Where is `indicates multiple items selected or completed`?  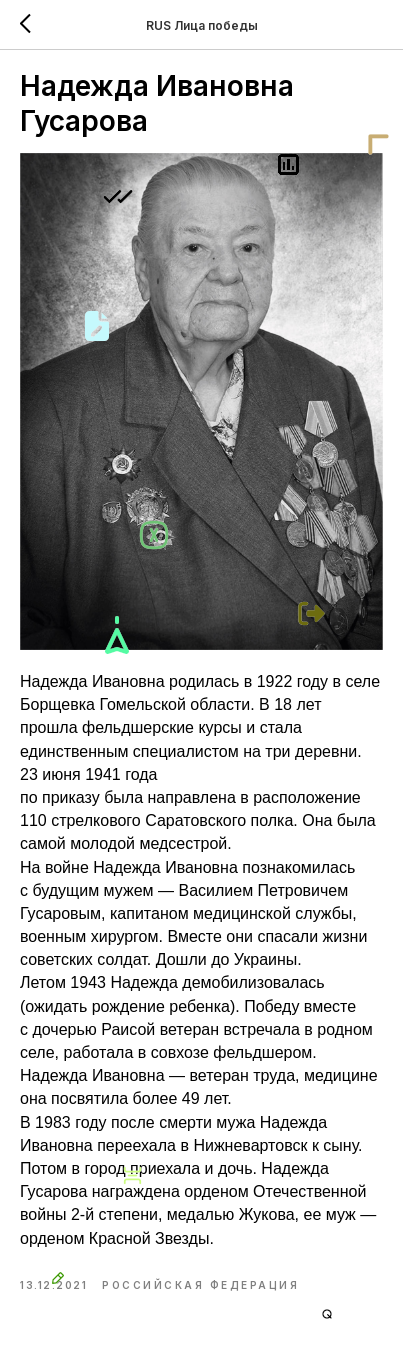 indicates multiple items selected or completed is located at coordinates (118, 197).